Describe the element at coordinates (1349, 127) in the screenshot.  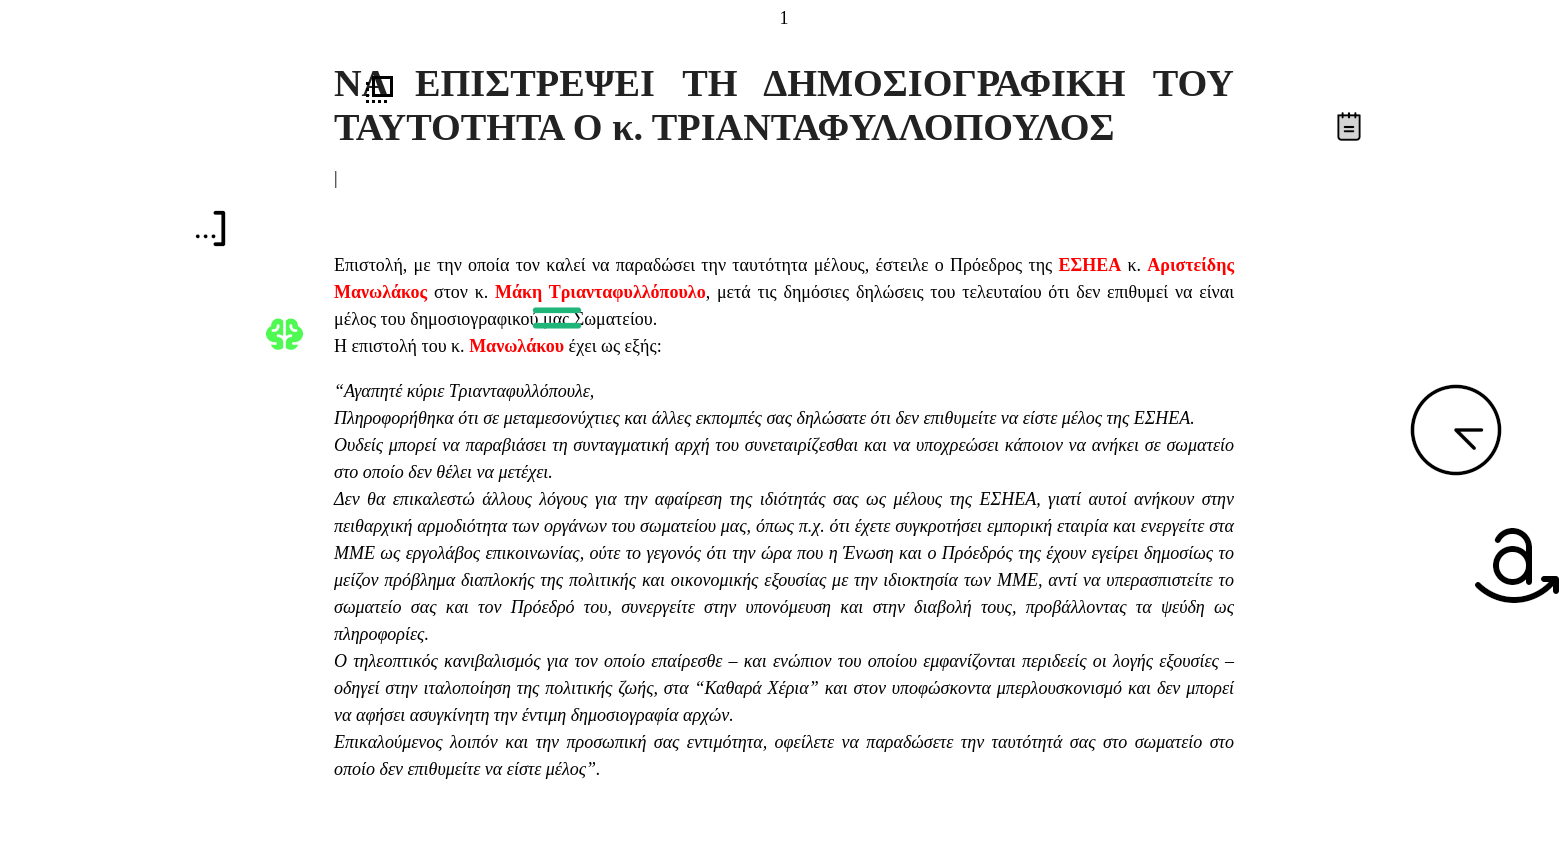
I see `open notepad or notes app` at that location.